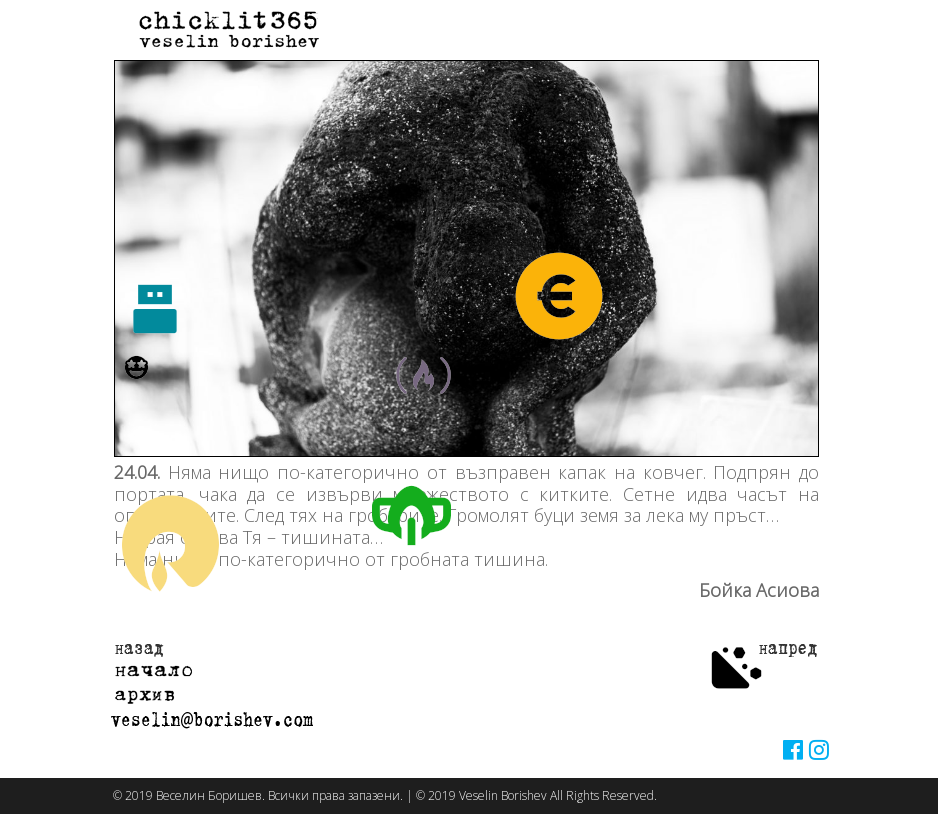  What do you see at coordinates (155, 309) in the screenshot?
I see `access USB flash drive contents` at bounding box center [155, 309].